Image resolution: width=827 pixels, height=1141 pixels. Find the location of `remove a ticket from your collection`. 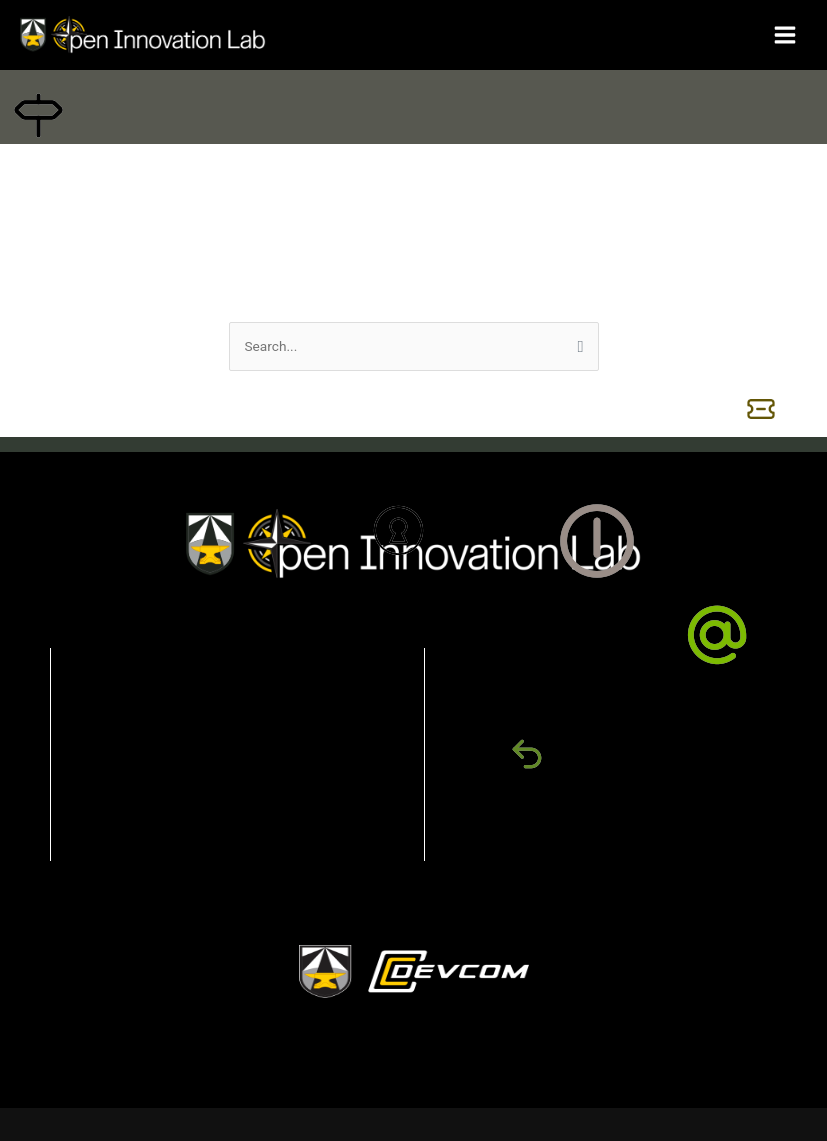

remove a ticket from your collection is located at coordinates (761, 409).